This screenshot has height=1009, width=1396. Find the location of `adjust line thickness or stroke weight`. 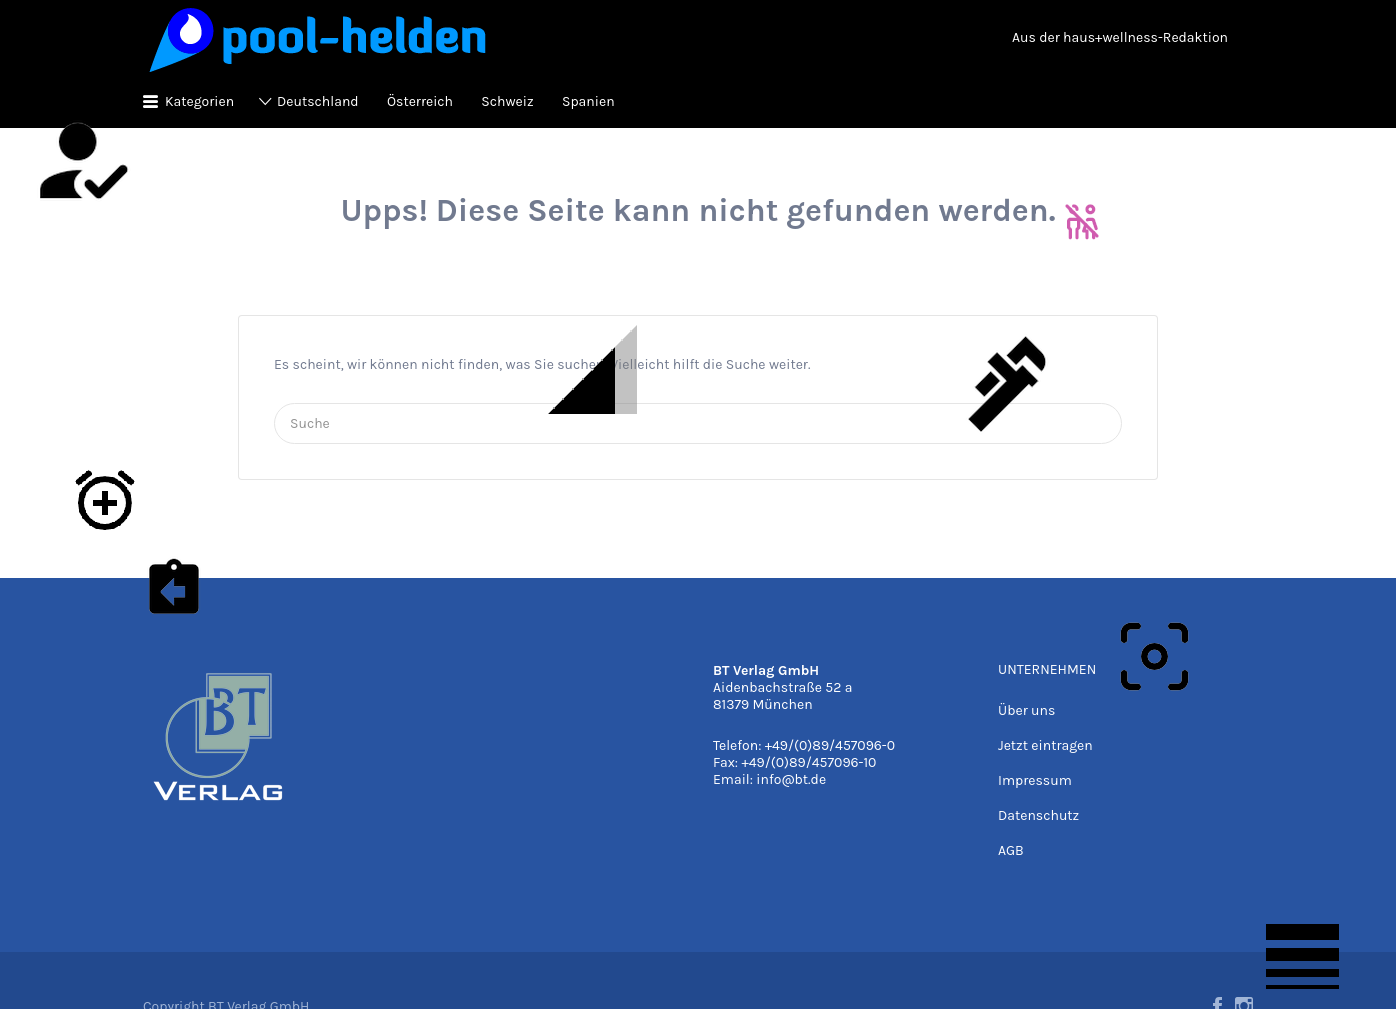

adjust line thickness or stroke weight is located at coordinates (1302, 956).